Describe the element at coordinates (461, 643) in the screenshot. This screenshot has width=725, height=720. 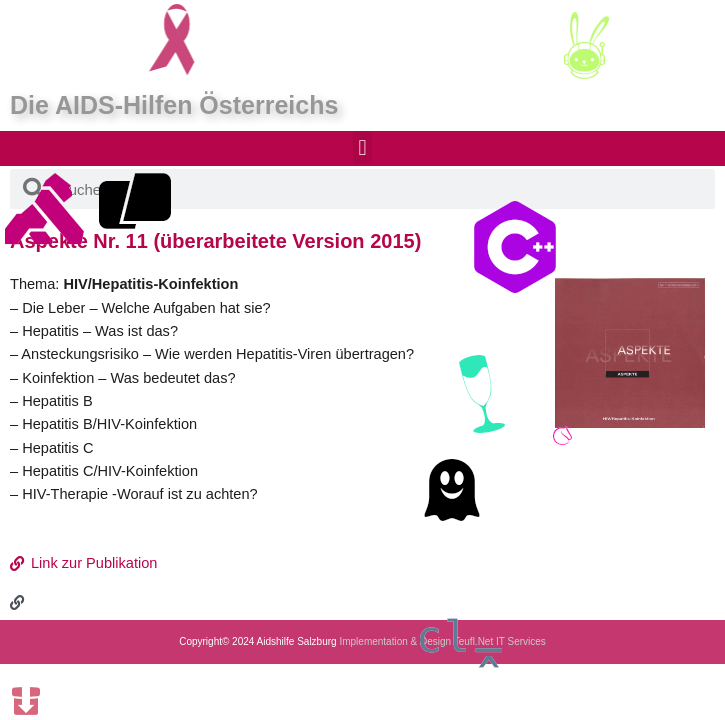
I see `commitlint logo - a tool for linting commit messages` at that location.